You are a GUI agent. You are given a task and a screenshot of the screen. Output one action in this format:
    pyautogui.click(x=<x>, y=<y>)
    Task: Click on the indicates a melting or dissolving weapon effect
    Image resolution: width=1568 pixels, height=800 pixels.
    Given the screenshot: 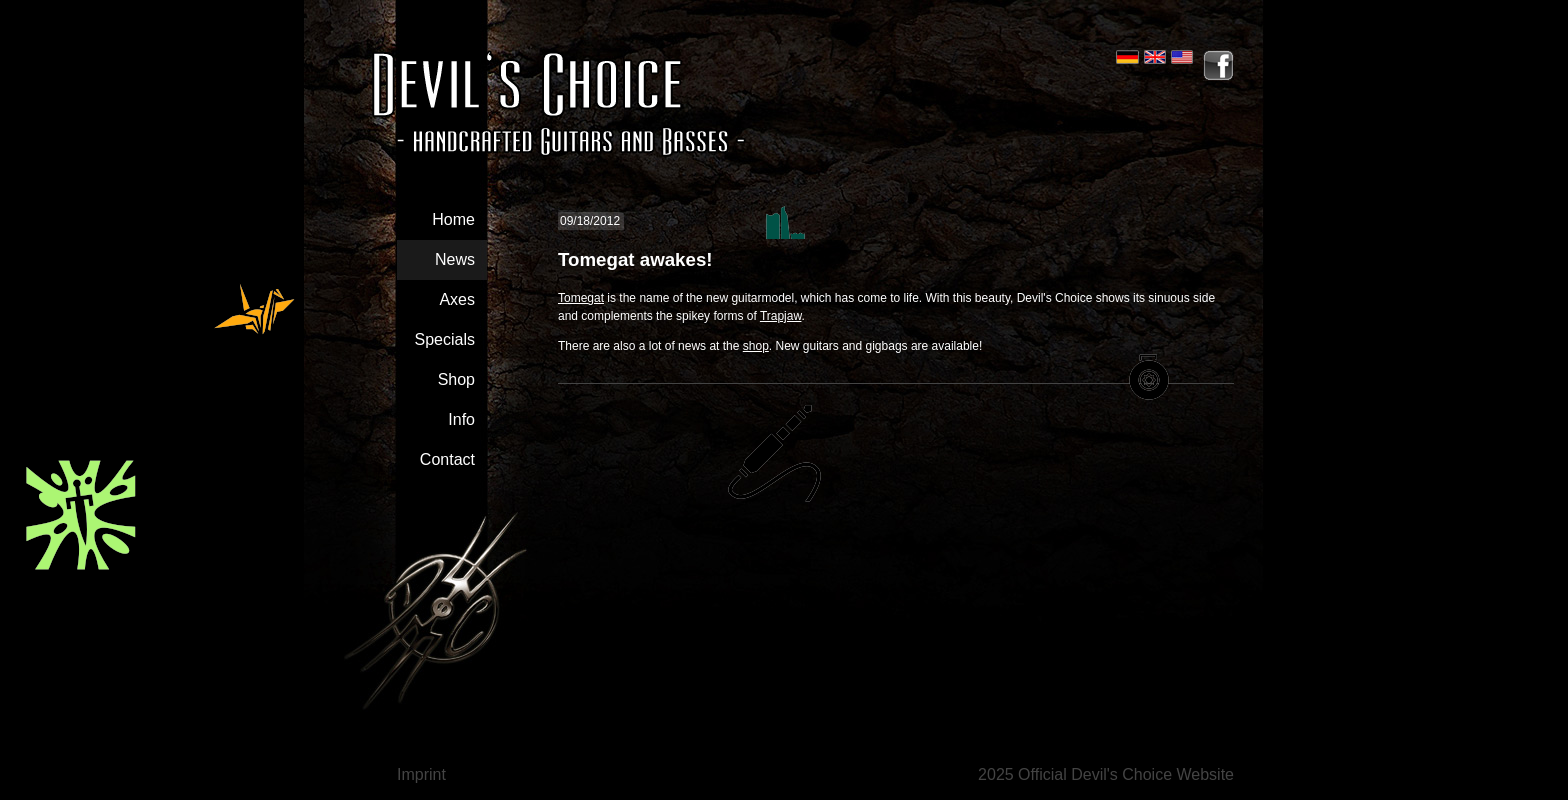 What is the action you would take?
    pyautogui.click(x=80, y=514)
    